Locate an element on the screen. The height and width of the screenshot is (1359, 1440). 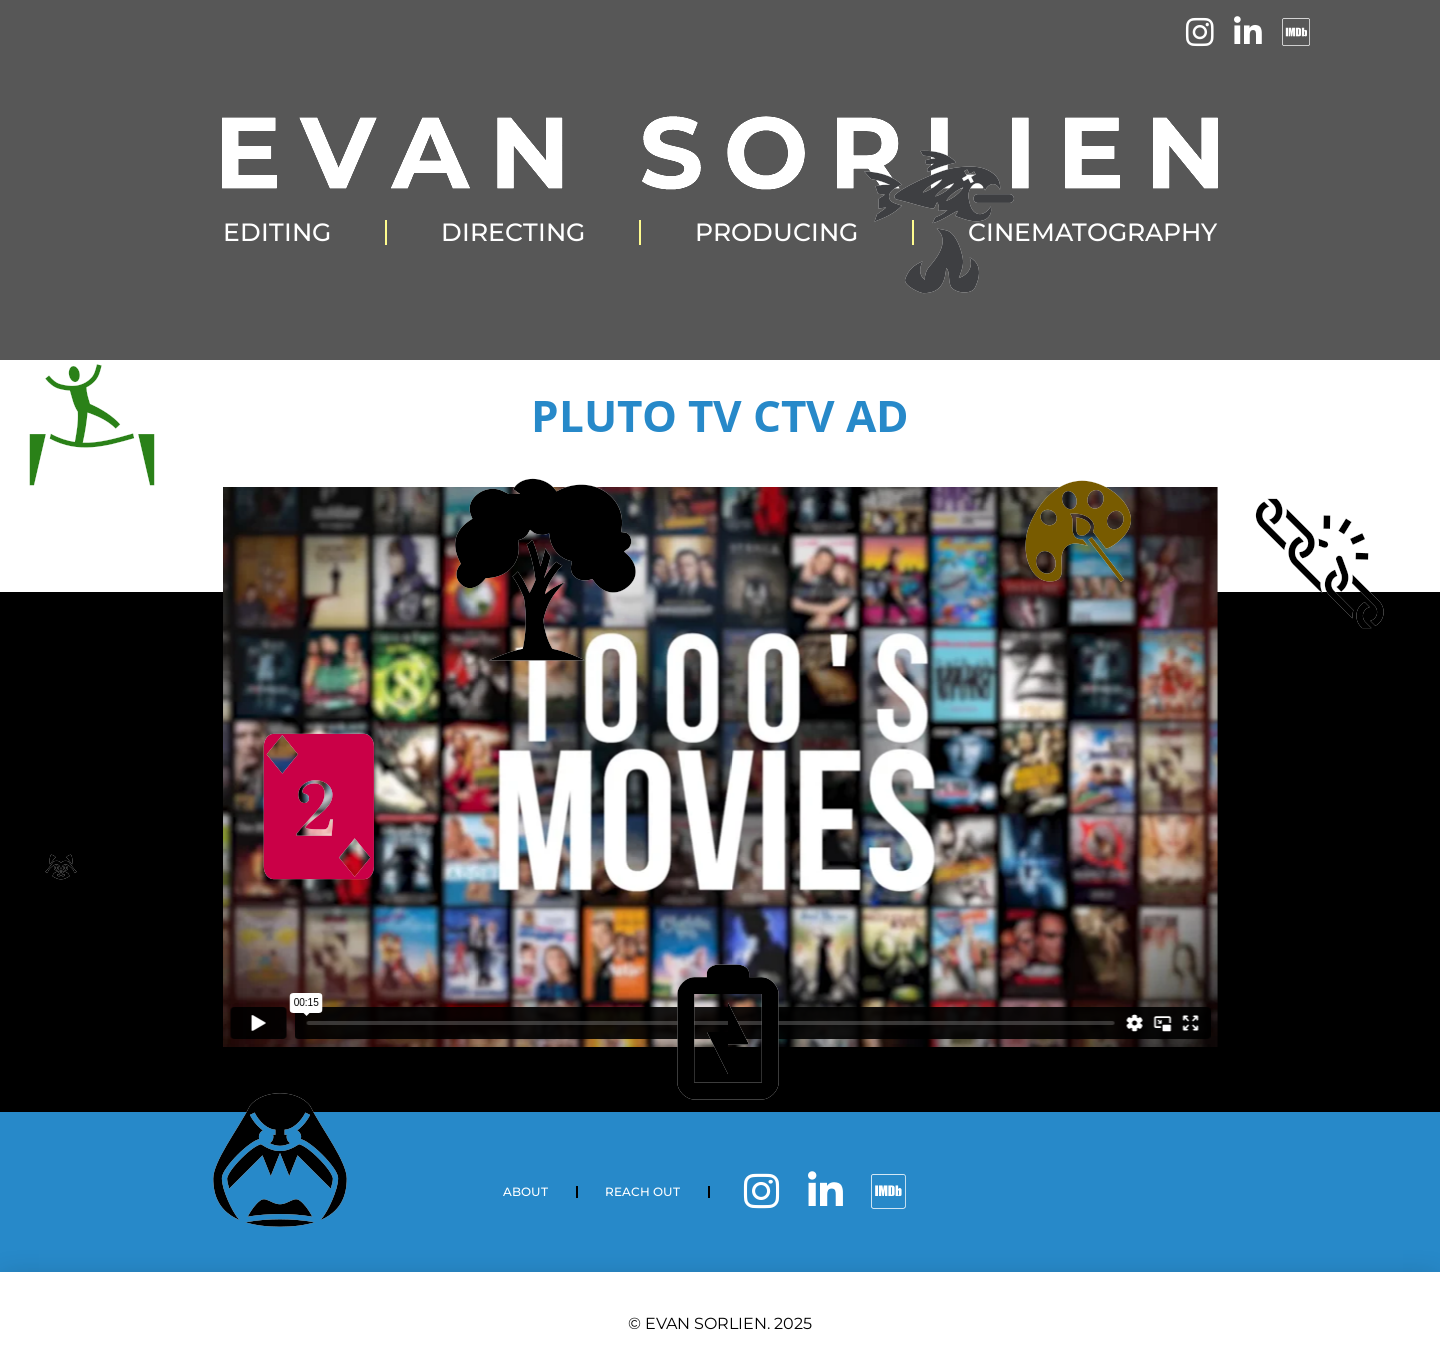
access color or theme customization options is located at coordinates (1078, 531).